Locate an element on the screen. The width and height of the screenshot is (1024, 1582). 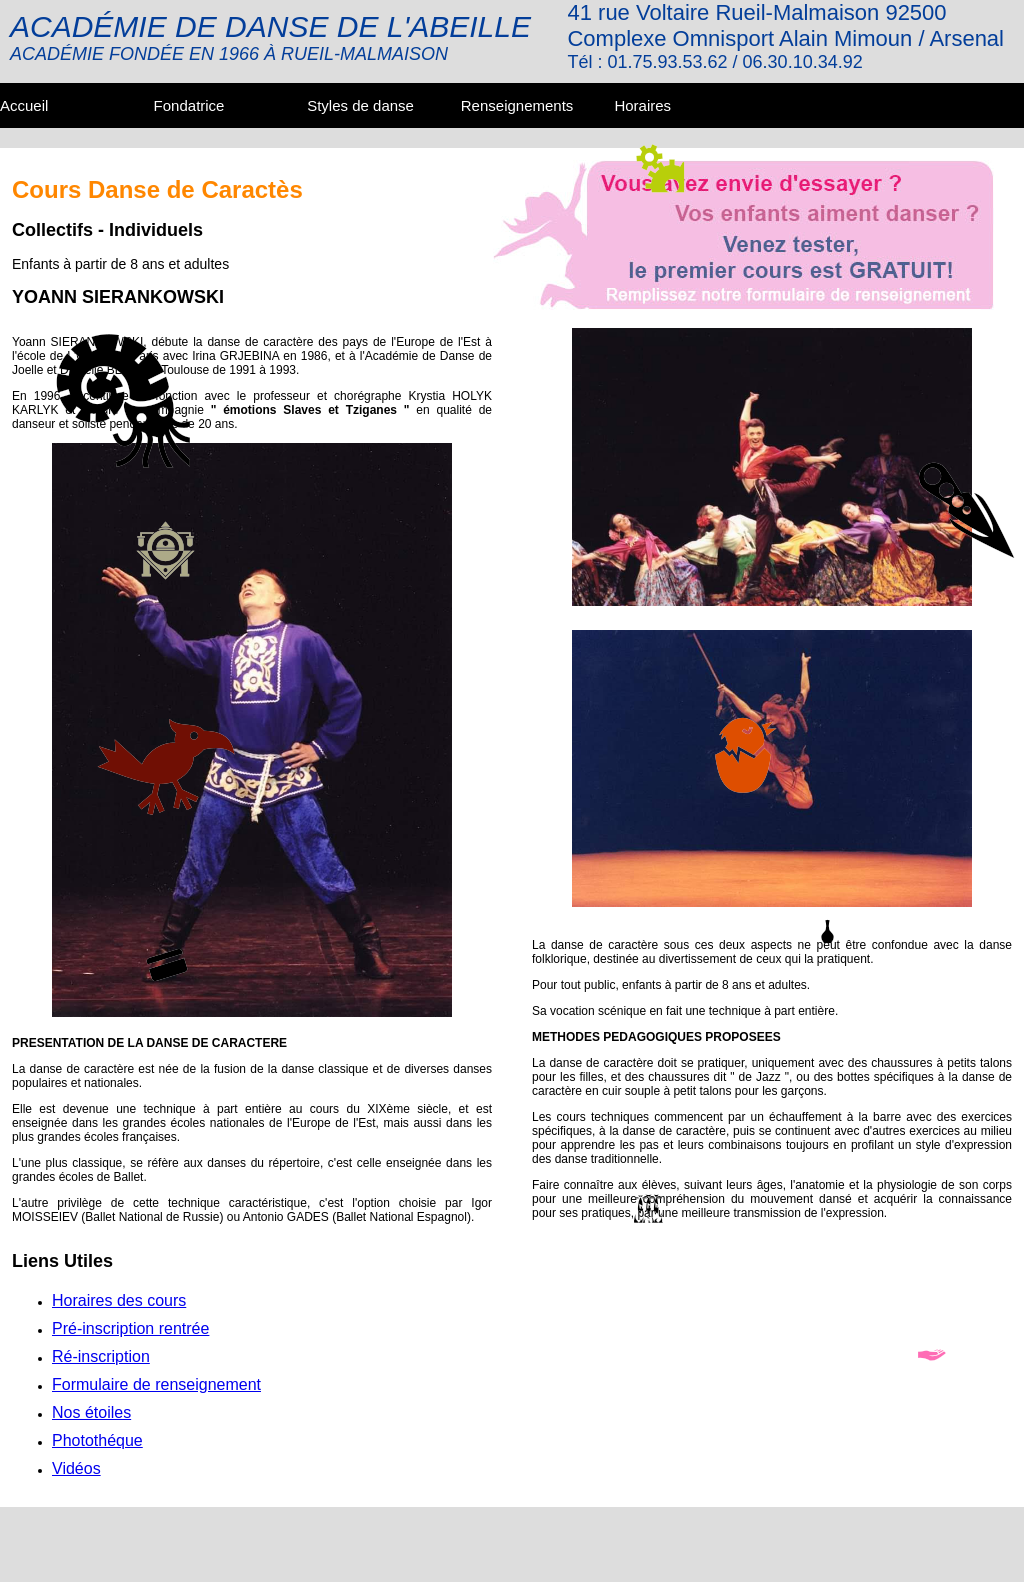
fossil or paleontology category indicator is located at coordinates (123, 401).